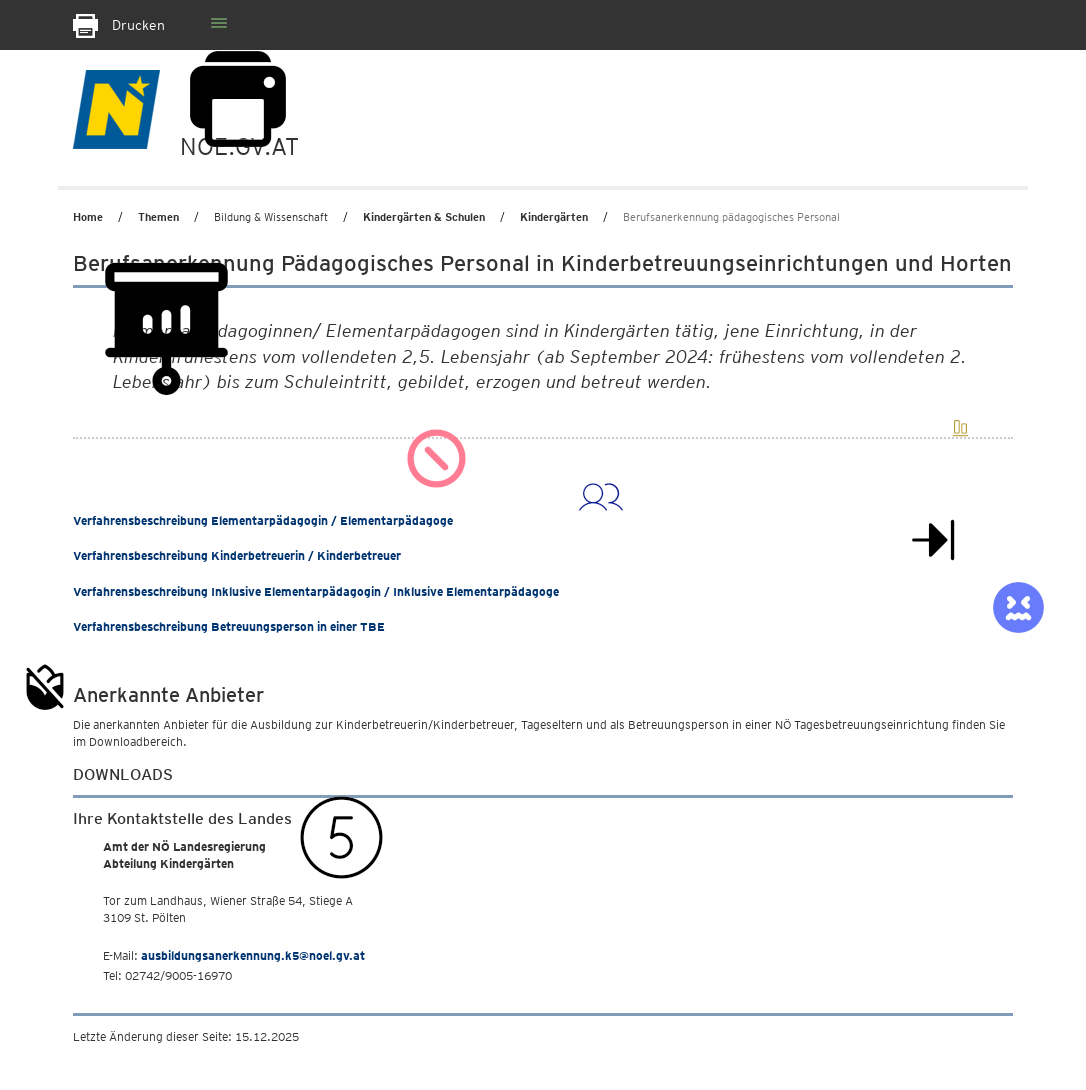 Image resolution: width=1086 pixels, height=1090 pixels. I want to click on indicates step 5 in a multi-step process, so click(341, 837).